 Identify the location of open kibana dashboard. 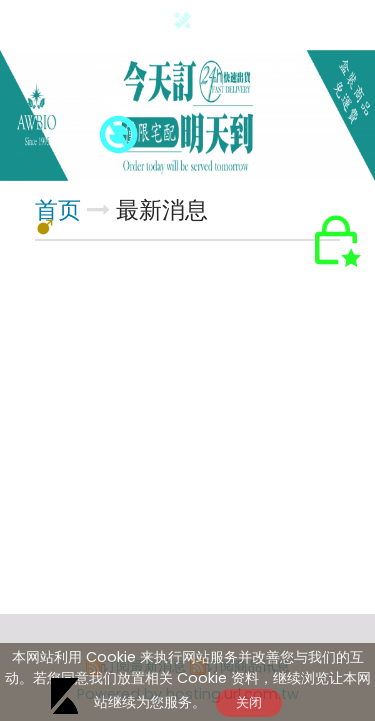
(65, 696).